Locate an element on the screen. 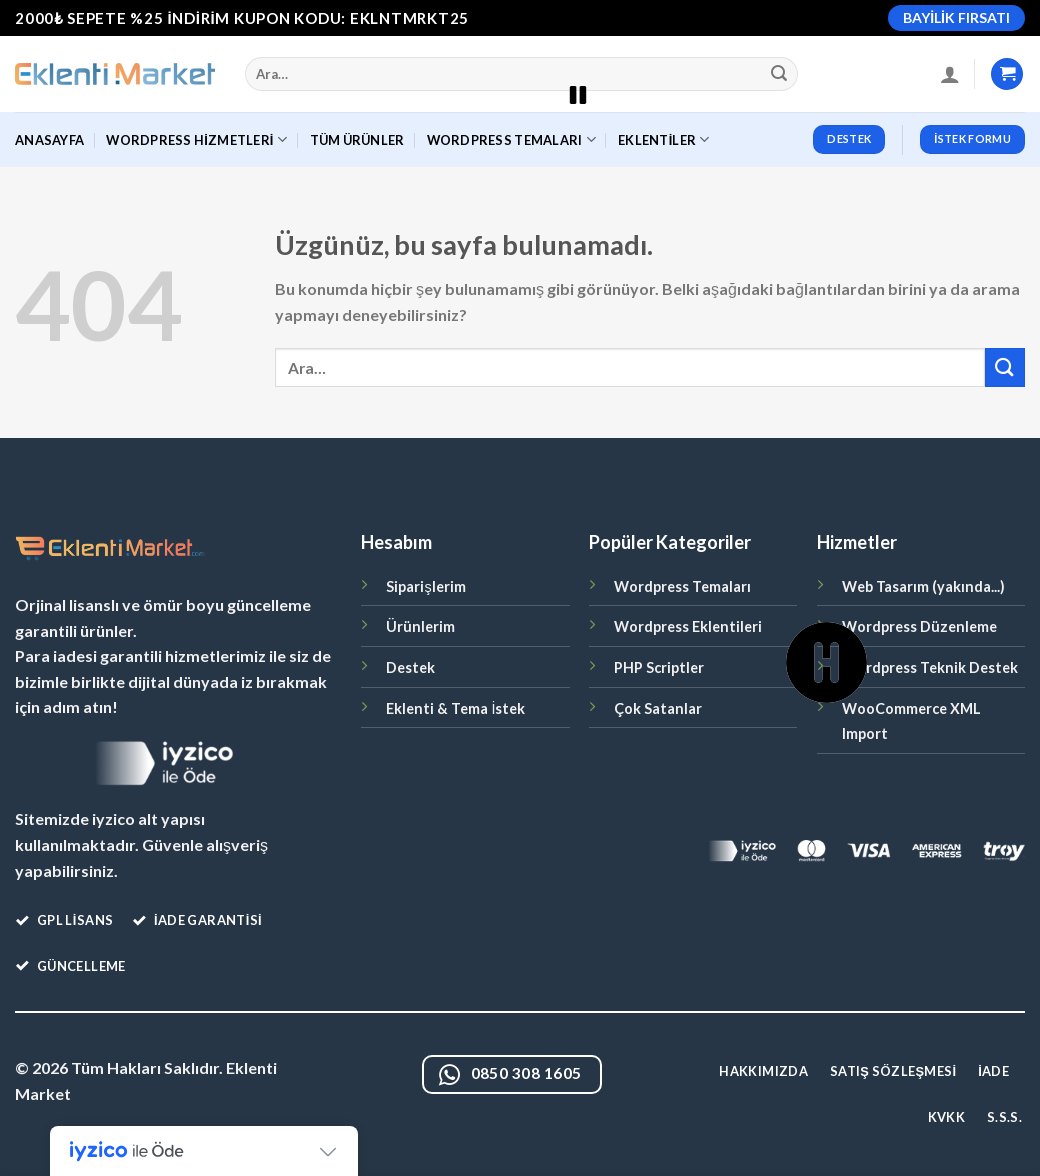  pause media playback is located at coordinates (578, 95).